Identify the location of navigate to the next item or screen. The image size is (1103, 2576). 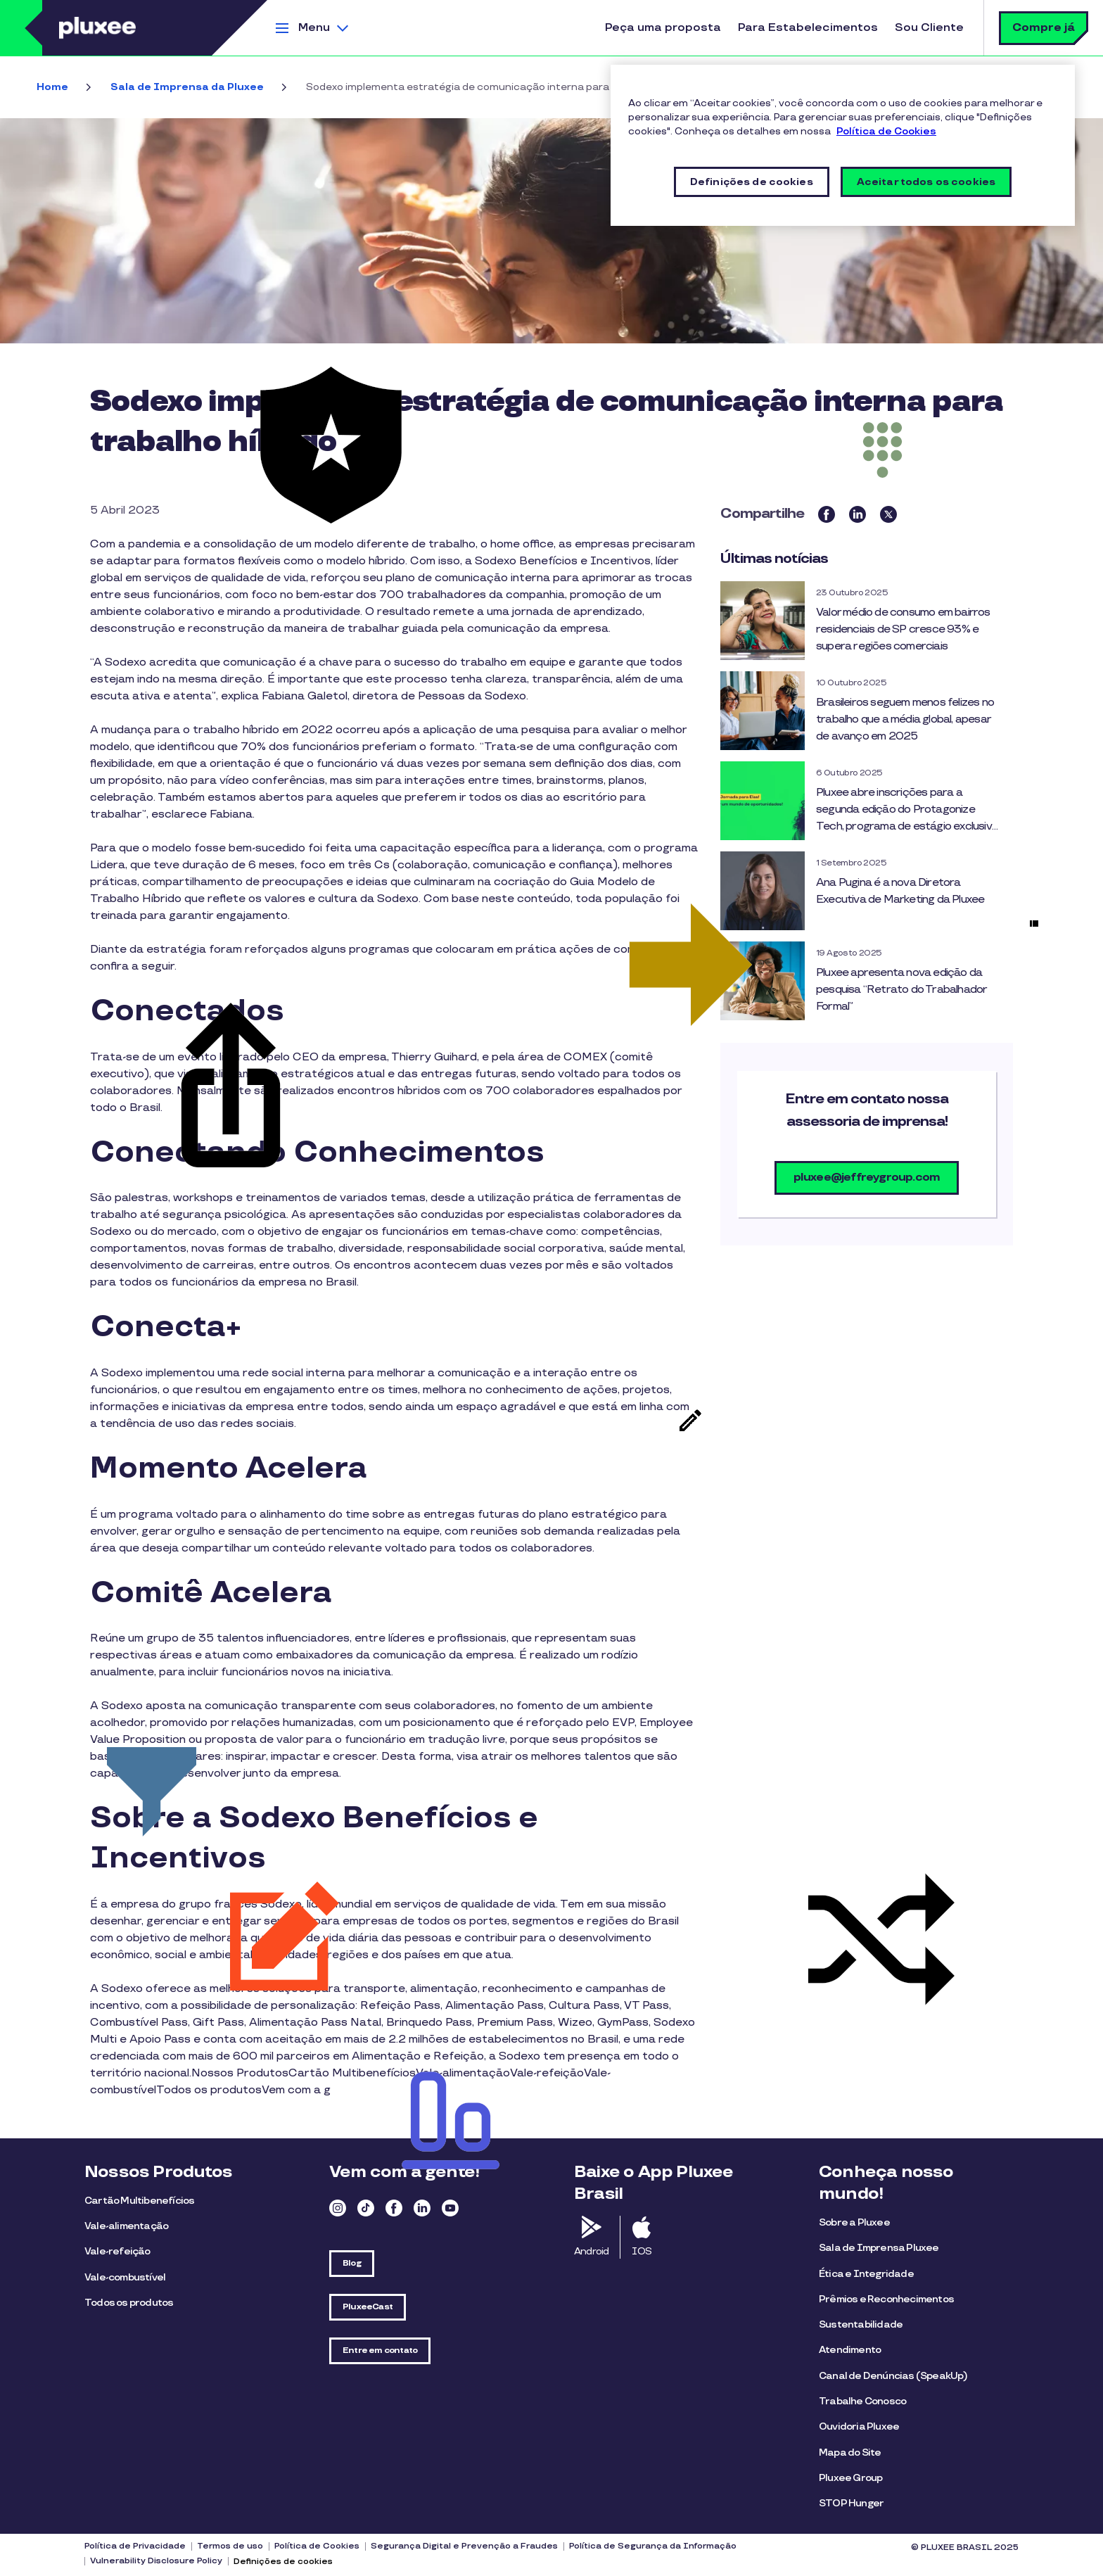
(691, 965).